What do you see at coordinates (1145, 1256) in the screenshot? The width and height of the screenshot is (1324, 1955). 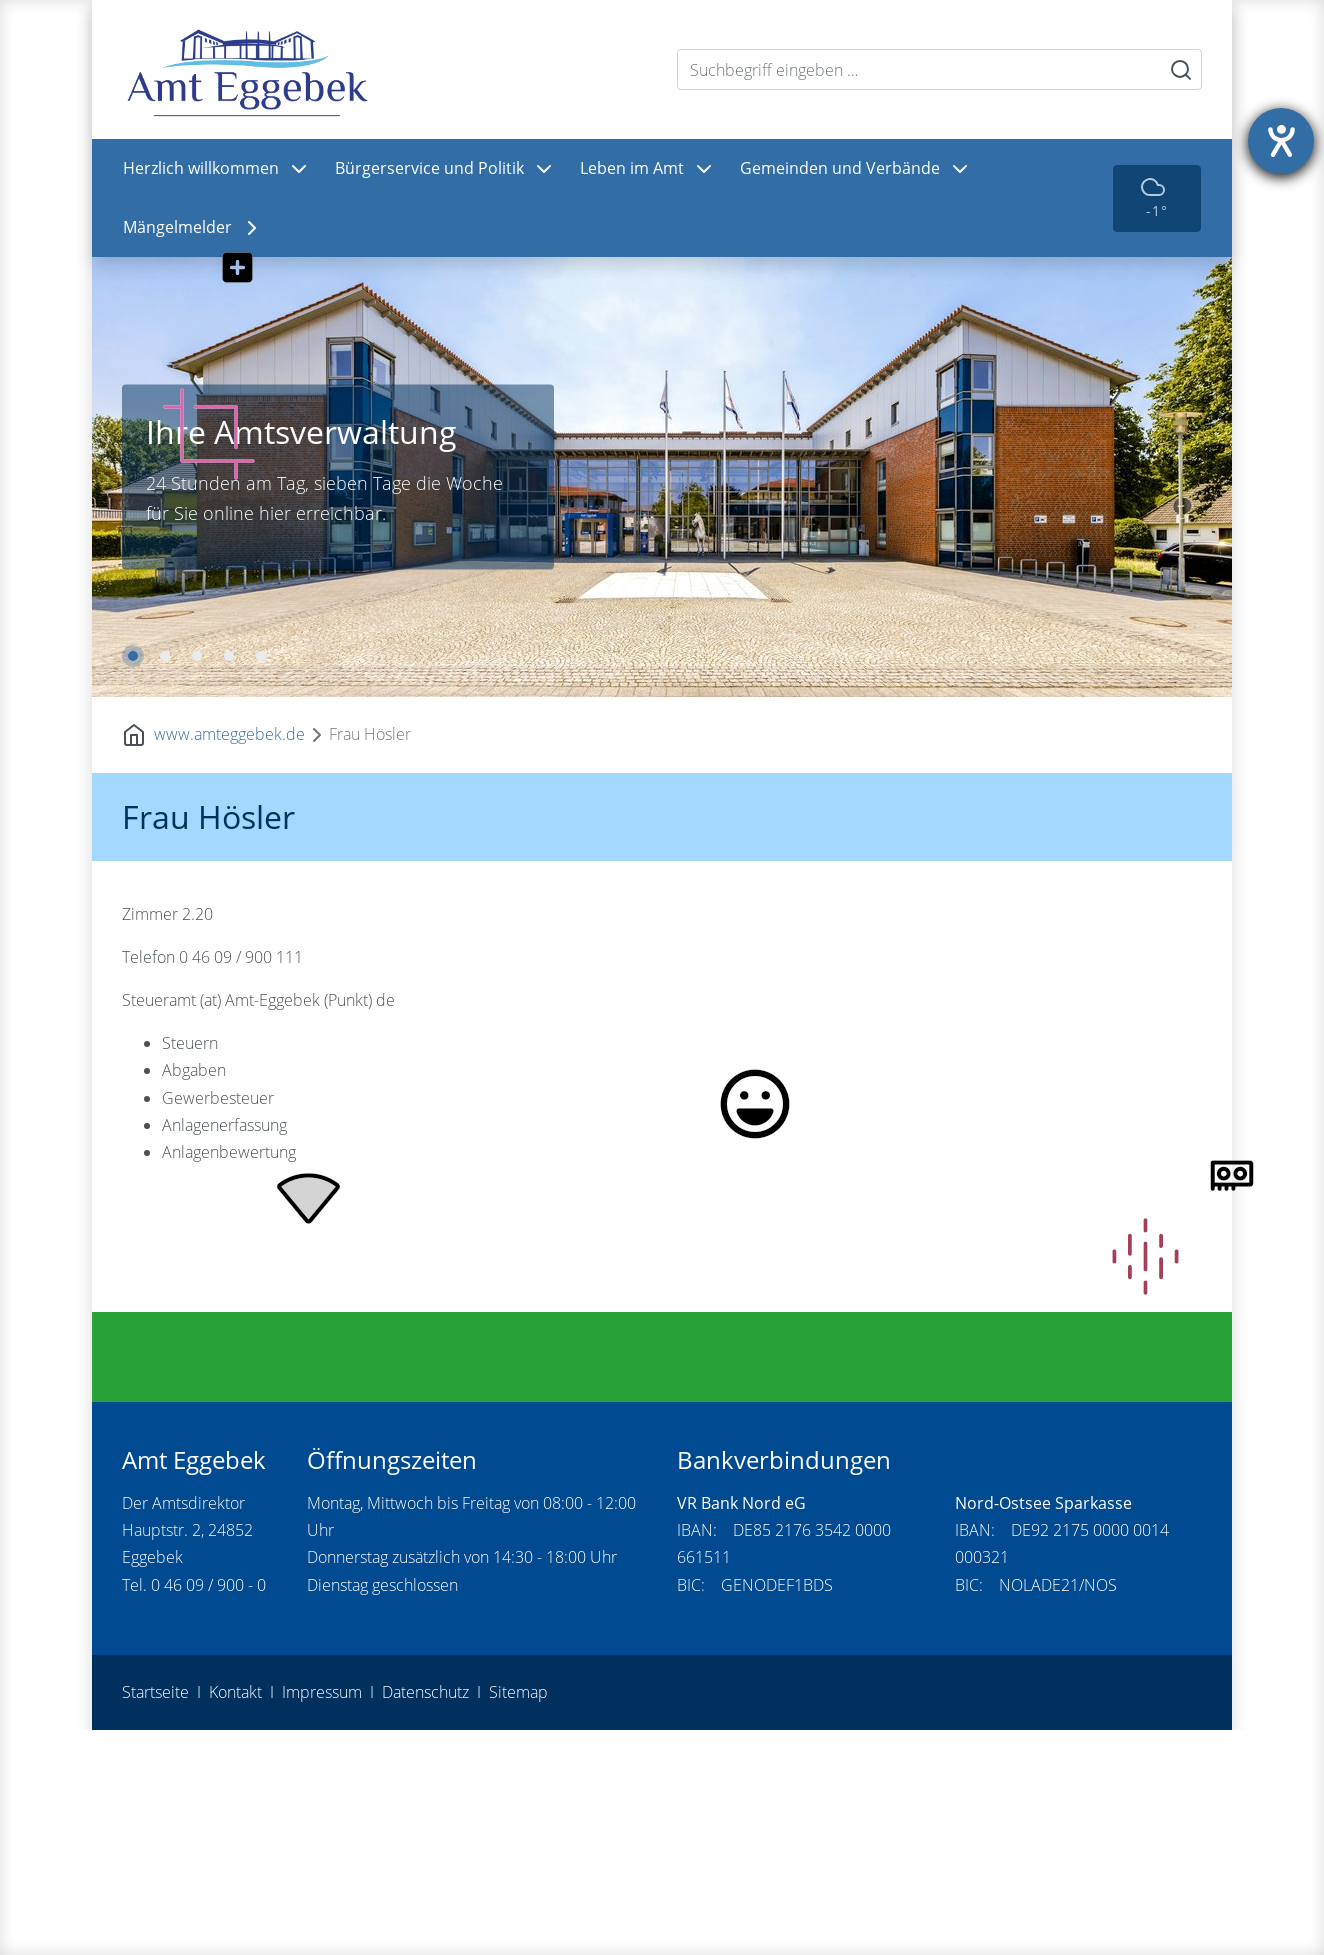 I see `open google podcasts` at bounding box center [1145, 1256].